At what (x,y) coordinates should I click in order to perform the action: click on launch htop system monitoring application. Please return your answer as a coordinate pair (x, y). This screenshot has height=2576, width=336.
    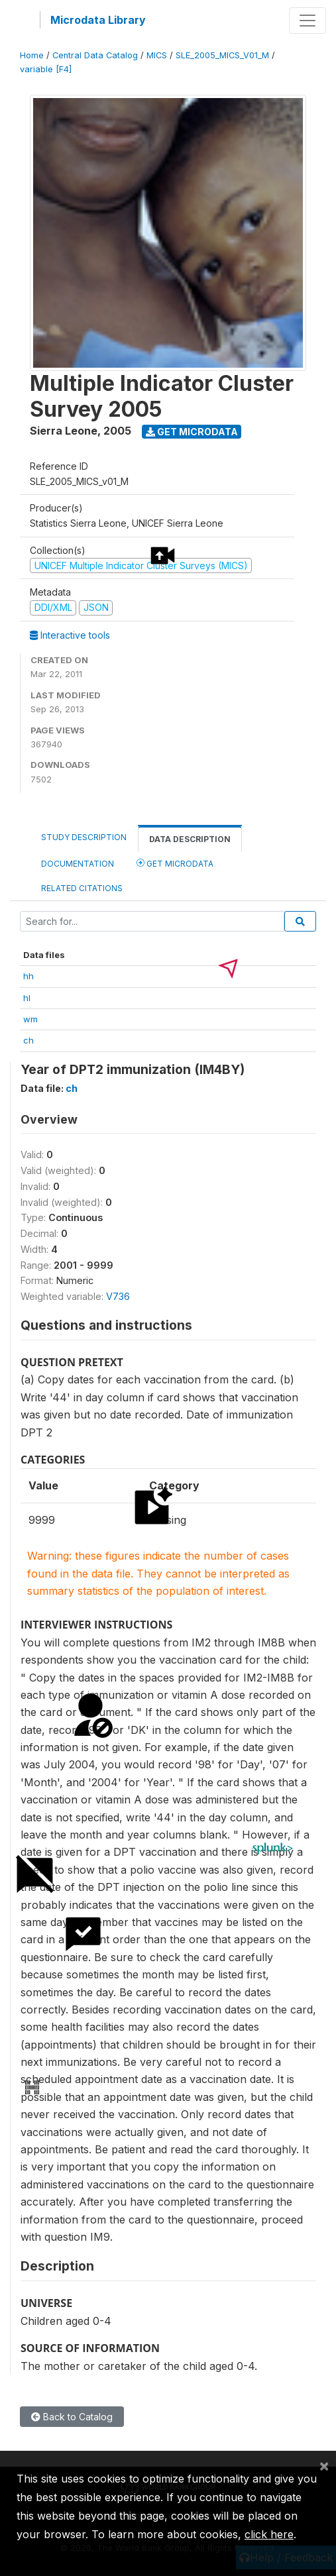
    Looking at the image, I should click on (32, 2087).